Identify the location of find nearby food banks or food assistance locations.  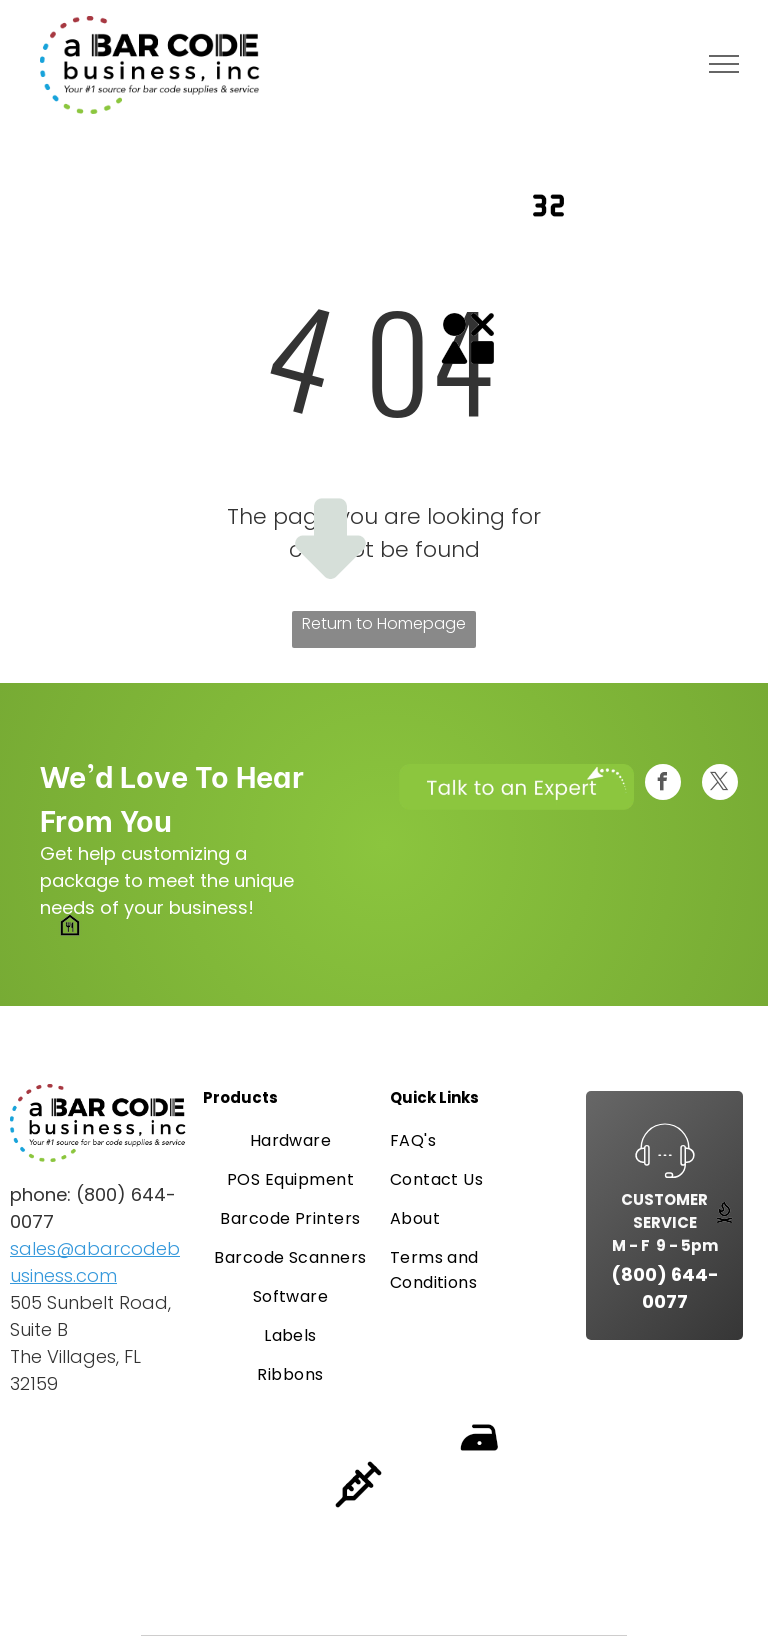
(70, 925).